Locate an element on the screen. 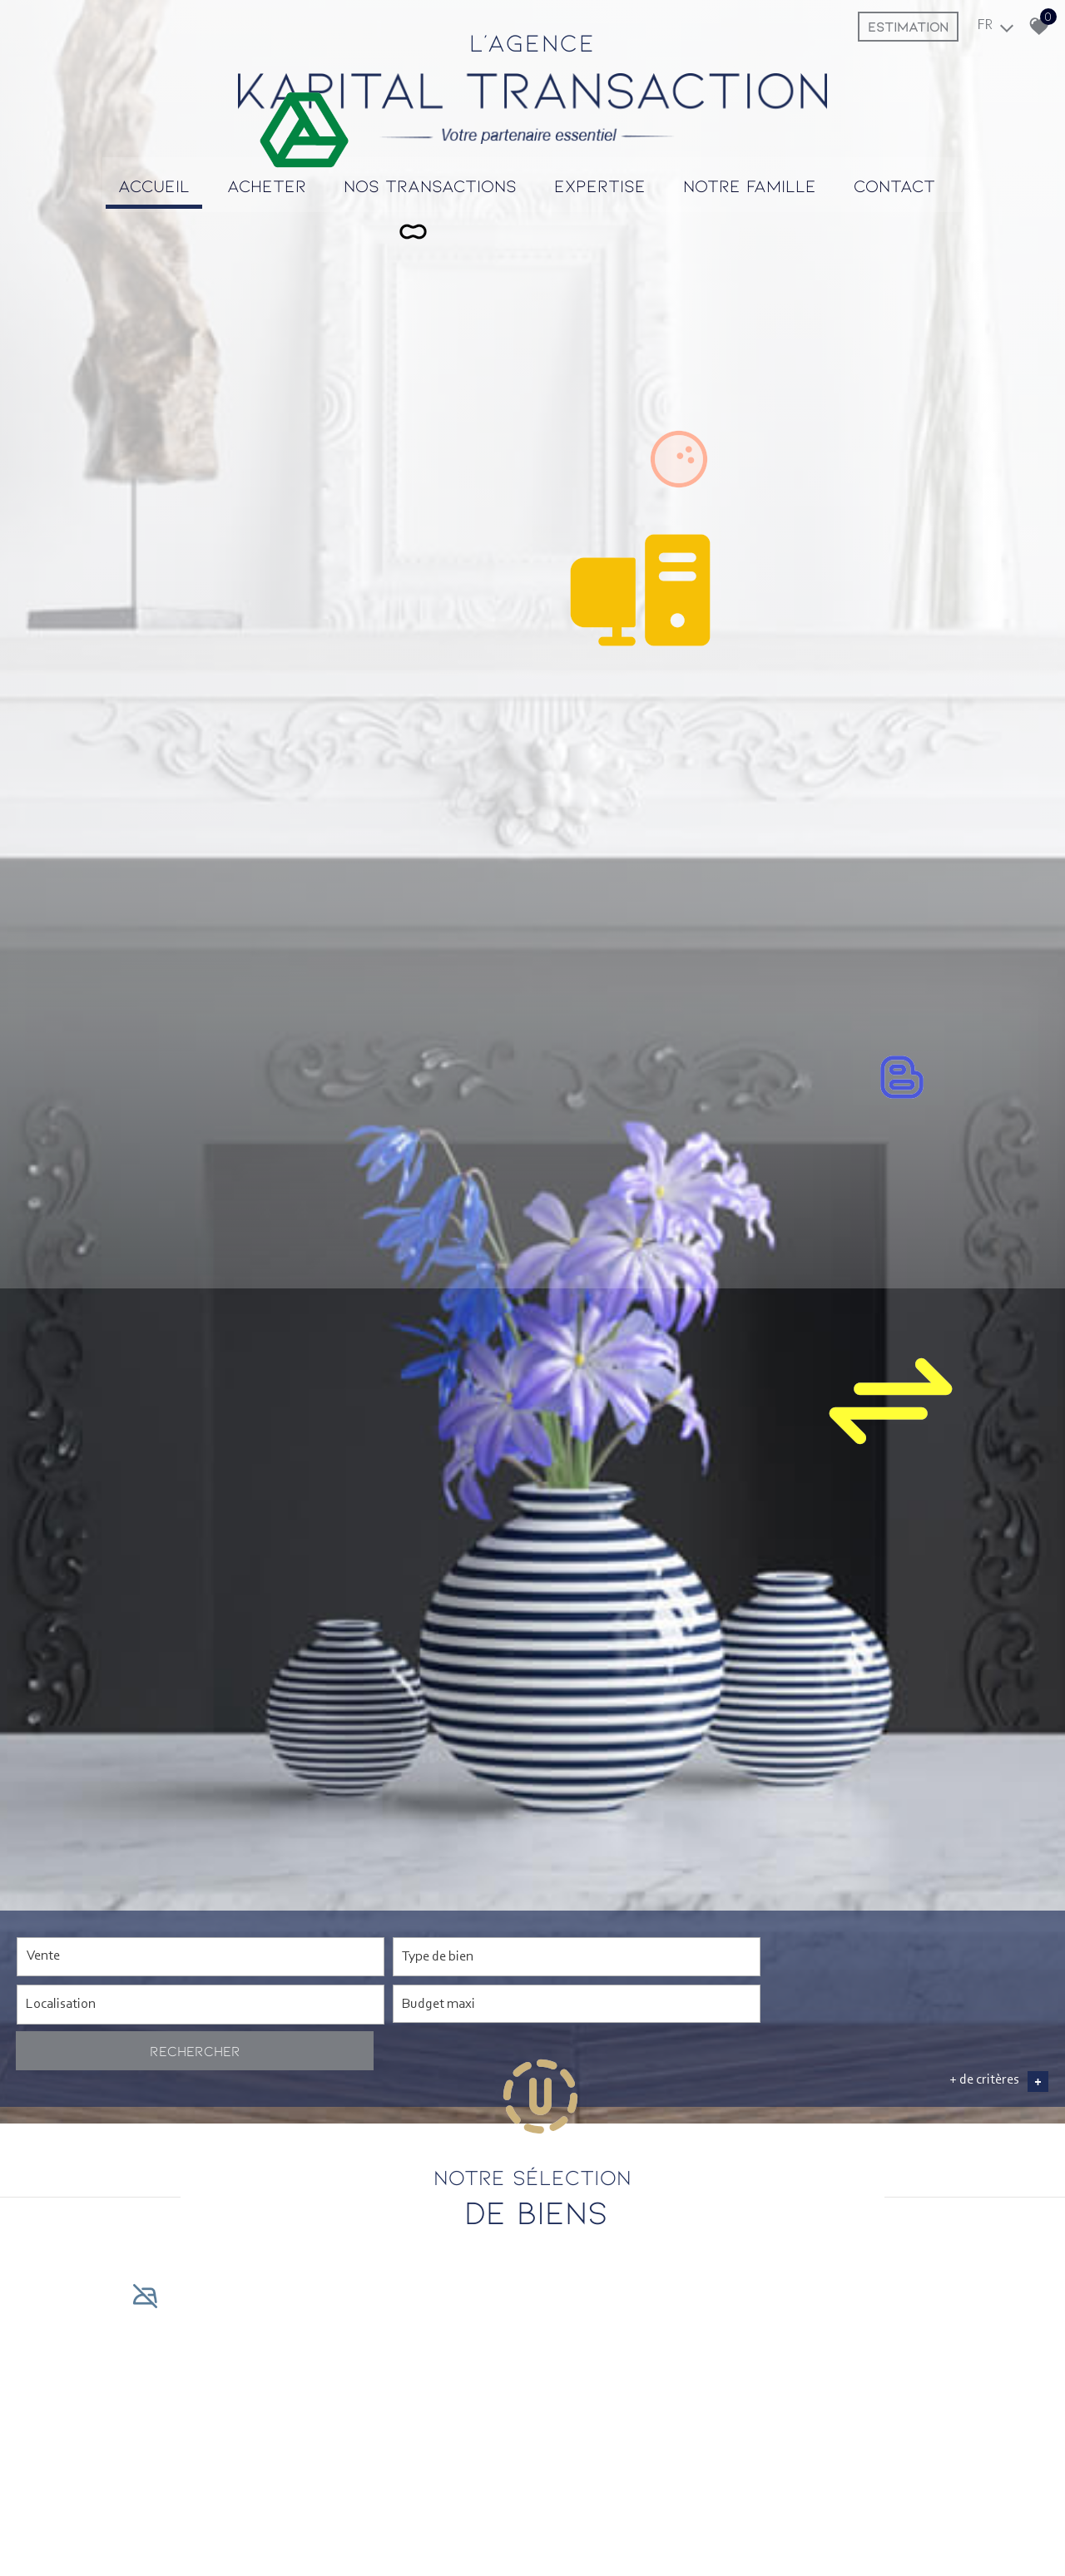  open blogger app is located at coordinates (902, 1077).